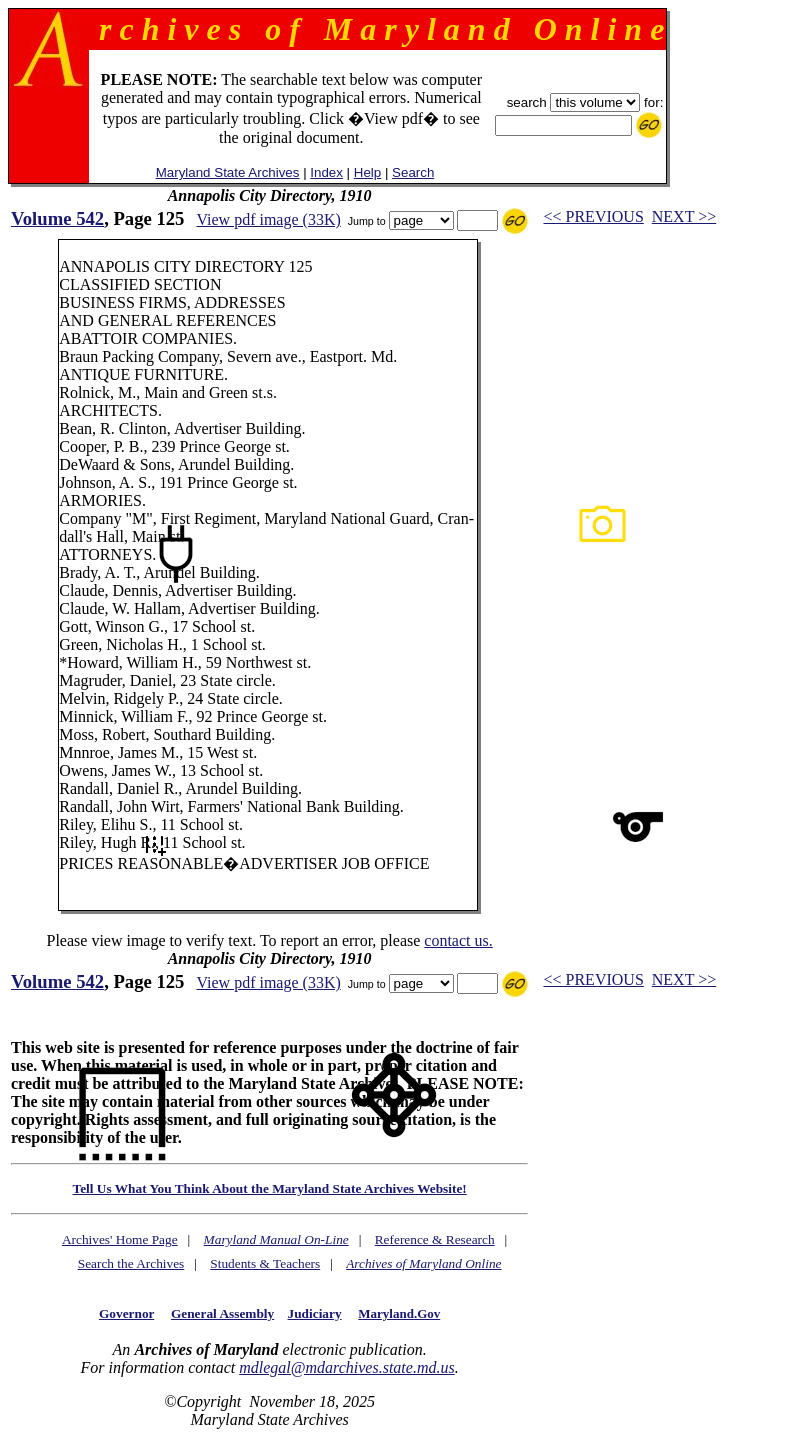 This screenshot has width=805, height=1437. Describe the element at coordinates (154, 844) in the screenshot. I see `add a new road to the map` at that location.